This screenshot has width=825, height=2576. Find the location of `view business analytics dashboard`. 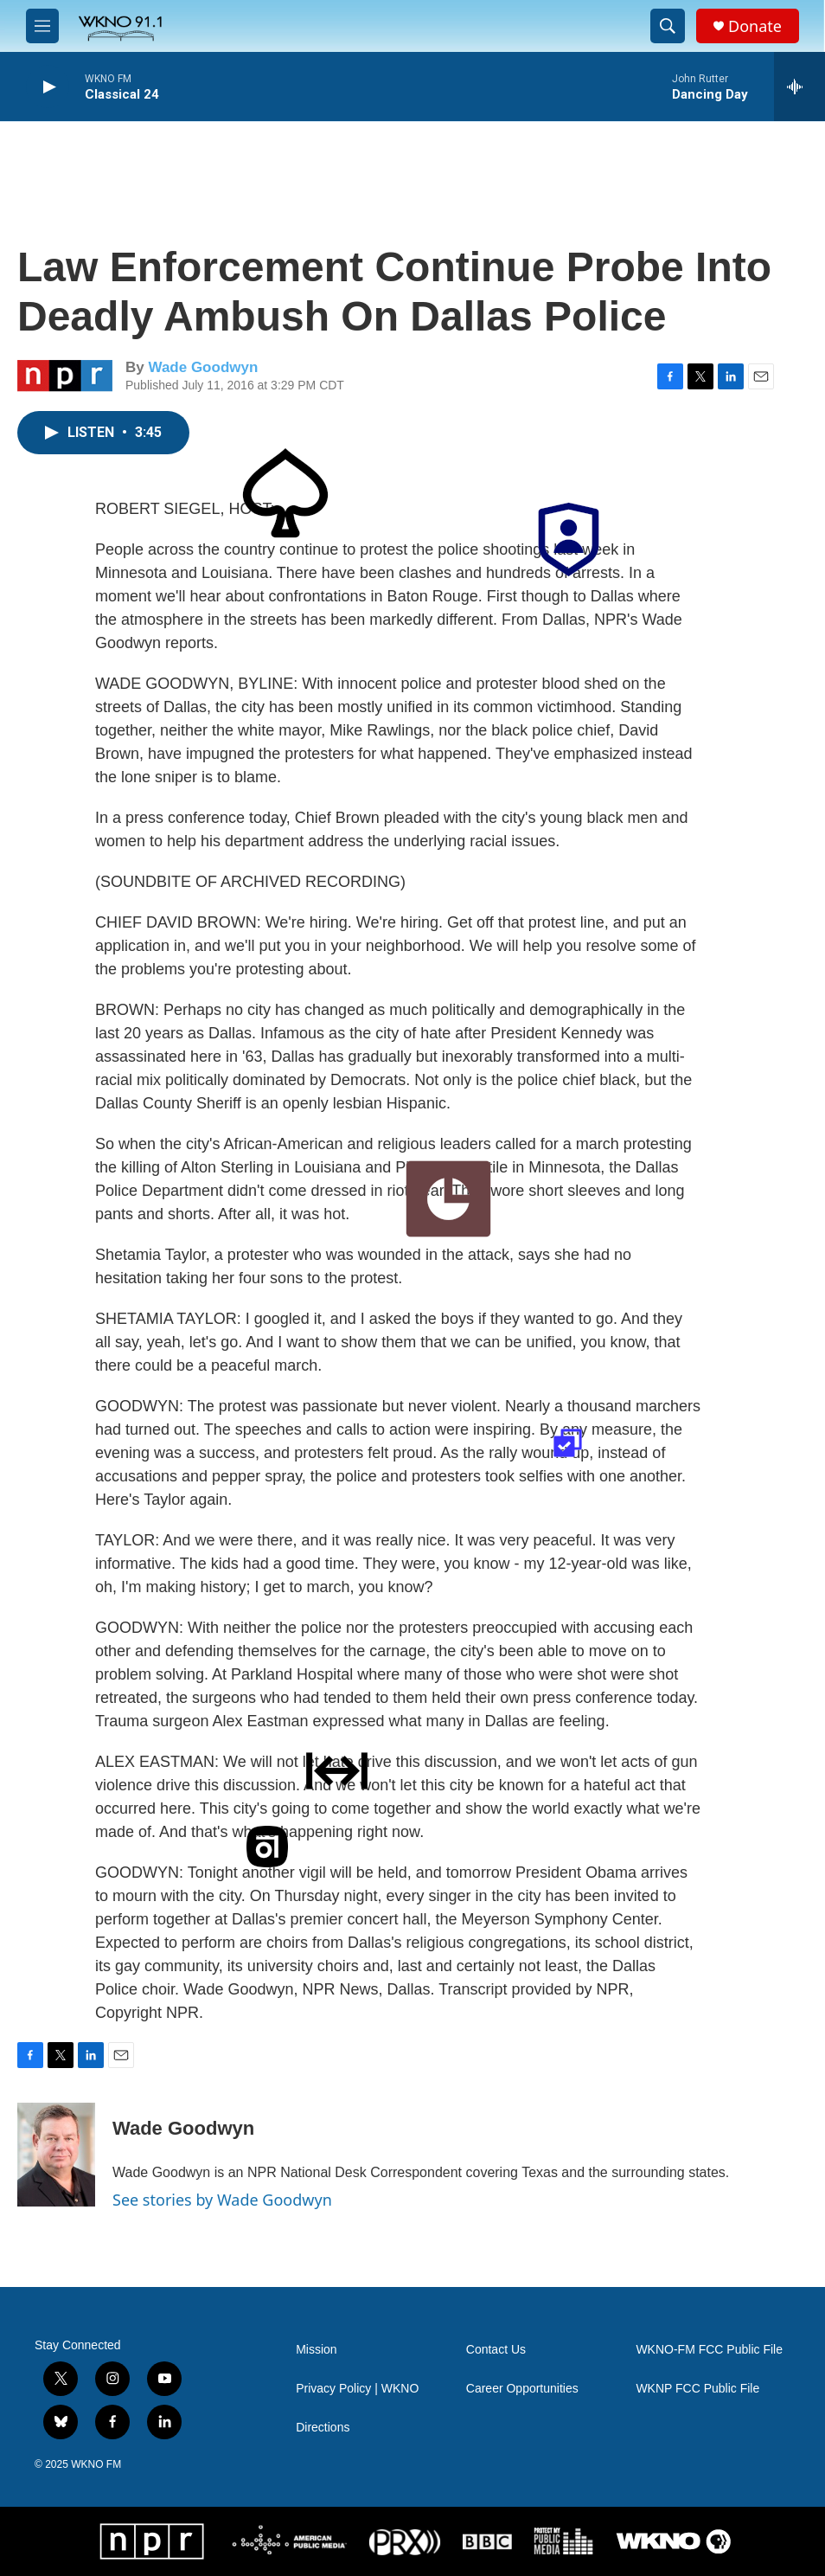

view business analytics dashboard is located at coordinates (448, 1198).